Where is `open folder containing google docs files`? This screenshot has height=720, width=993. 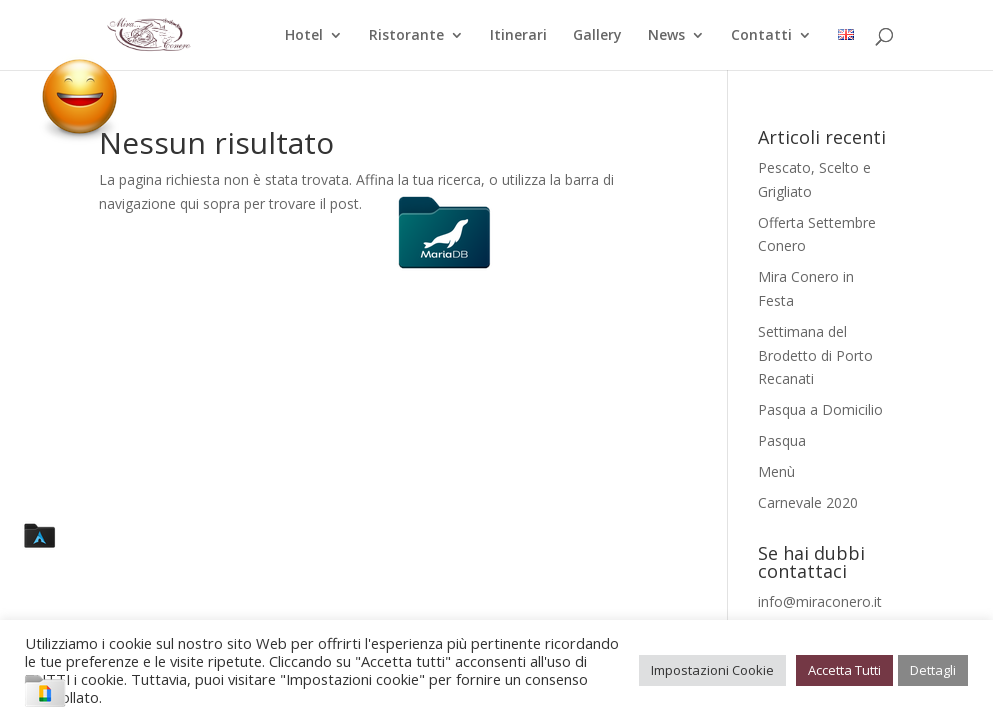 open folder containing google docs files is located at coordinates (45, 692).